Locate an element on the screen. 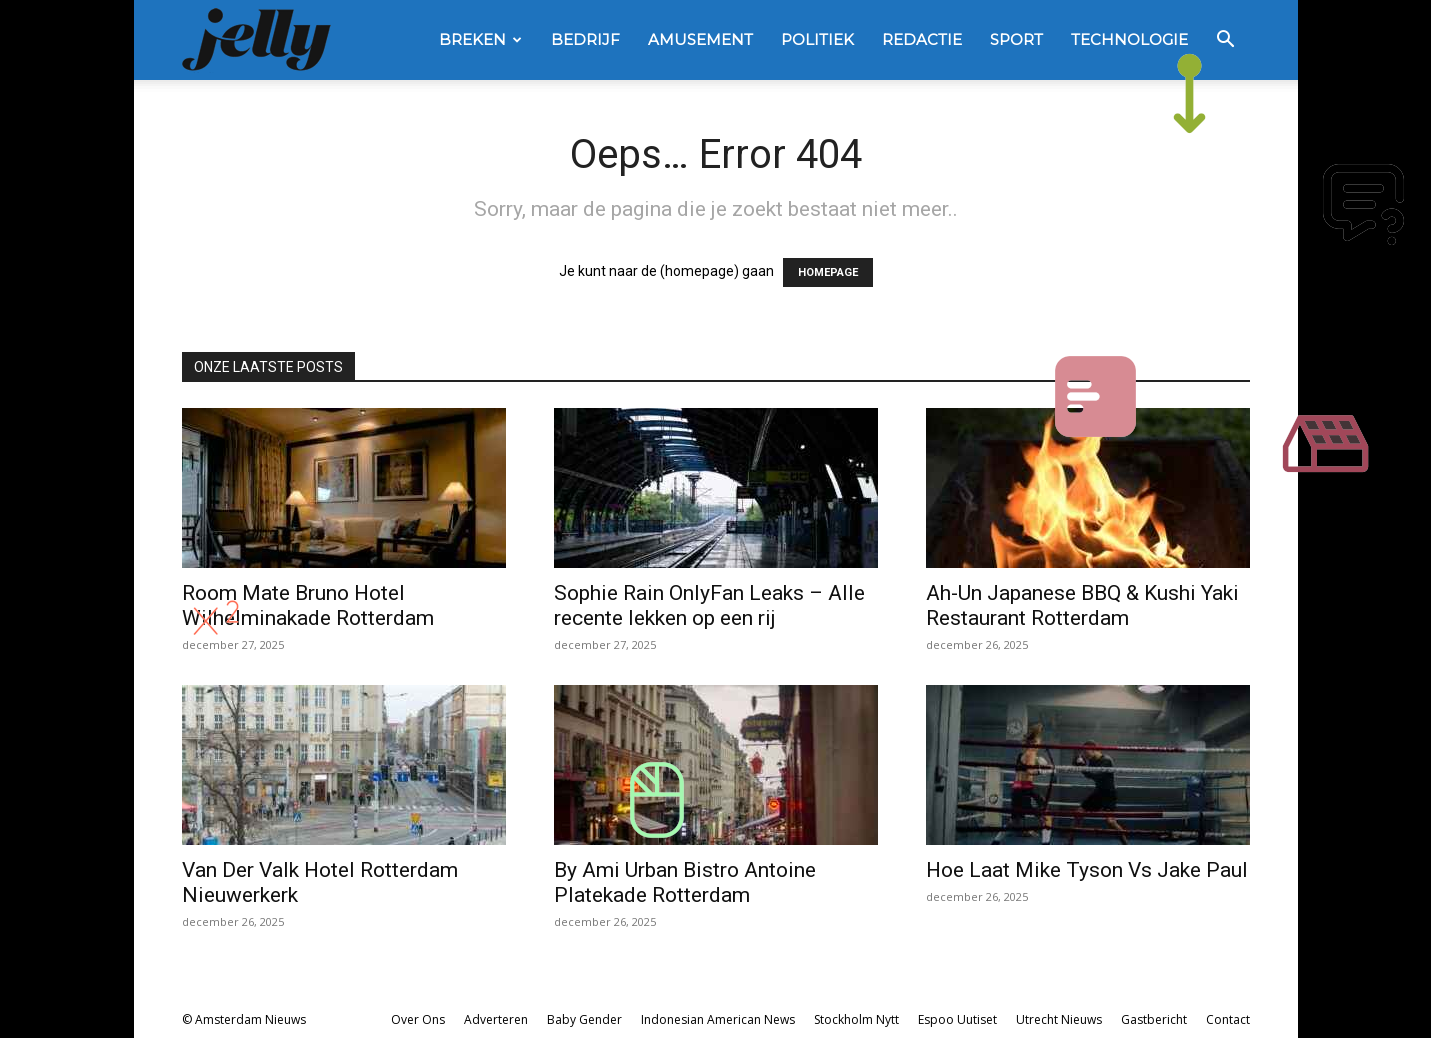 The image size is (1431, 1038). view solar panel system status is located at coordinates (1325, 446).